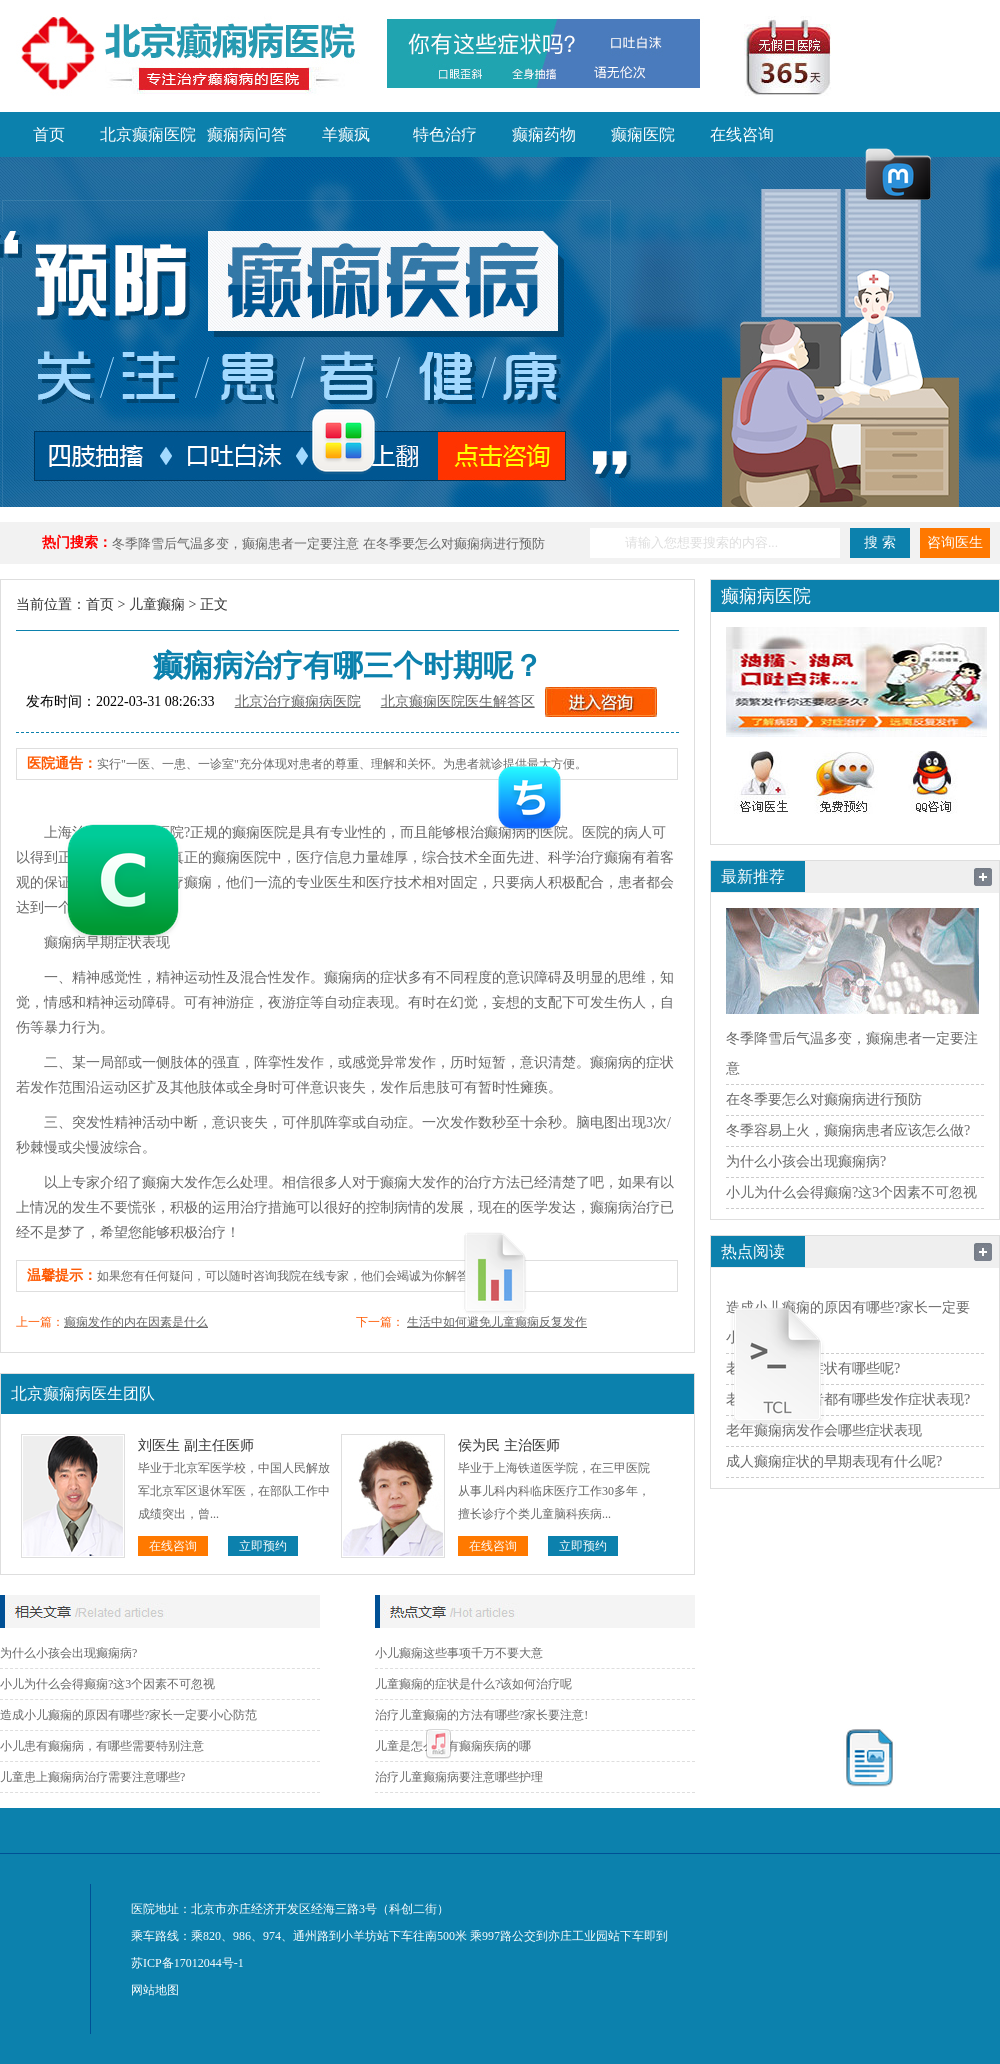 The image size is (1000, 2064). I want to click on open an opendocument chart file, so click(495, 1272).